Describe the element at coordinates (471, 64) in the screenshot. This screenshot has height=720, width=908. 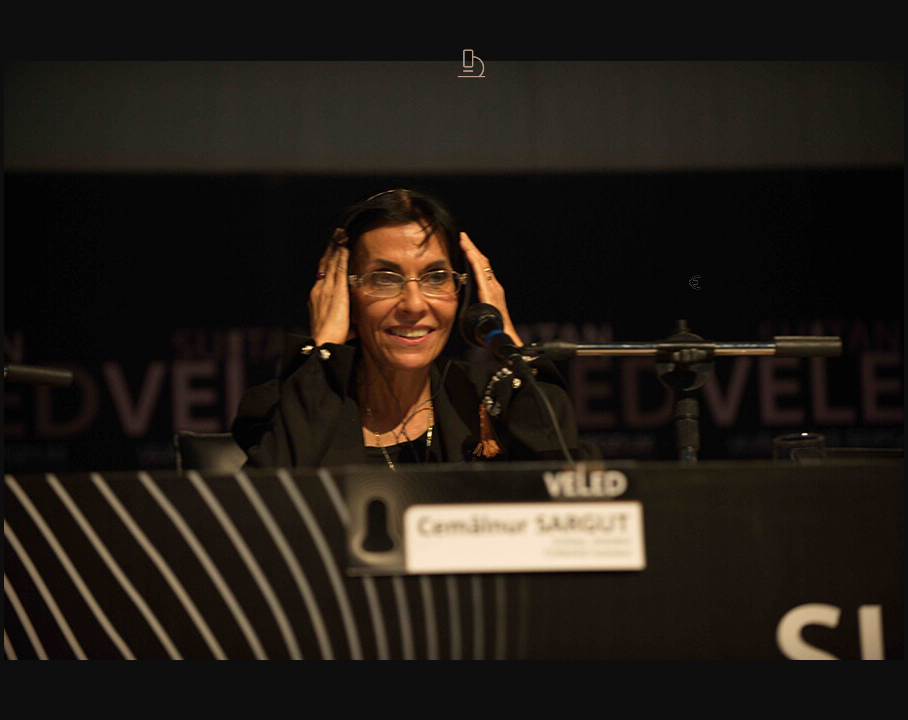
I see `access research or lab tools` at that location.